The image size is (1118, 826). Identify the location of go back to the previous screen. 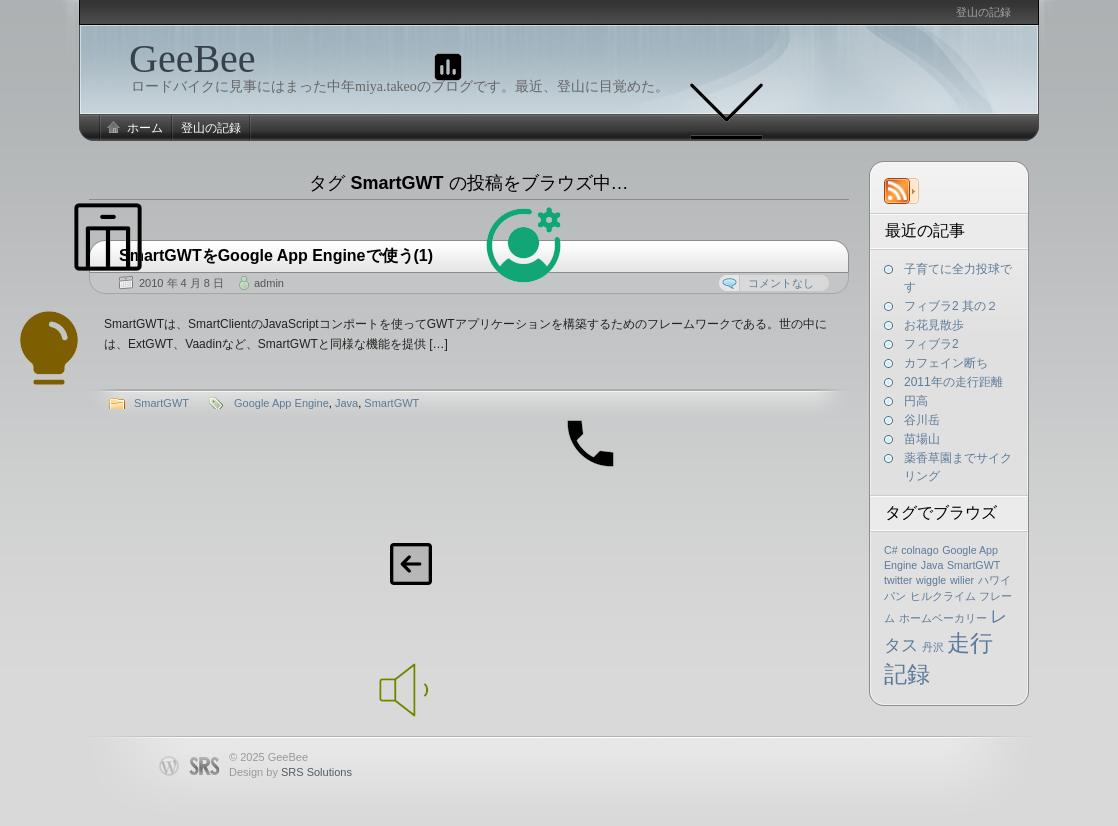
(411, 564).